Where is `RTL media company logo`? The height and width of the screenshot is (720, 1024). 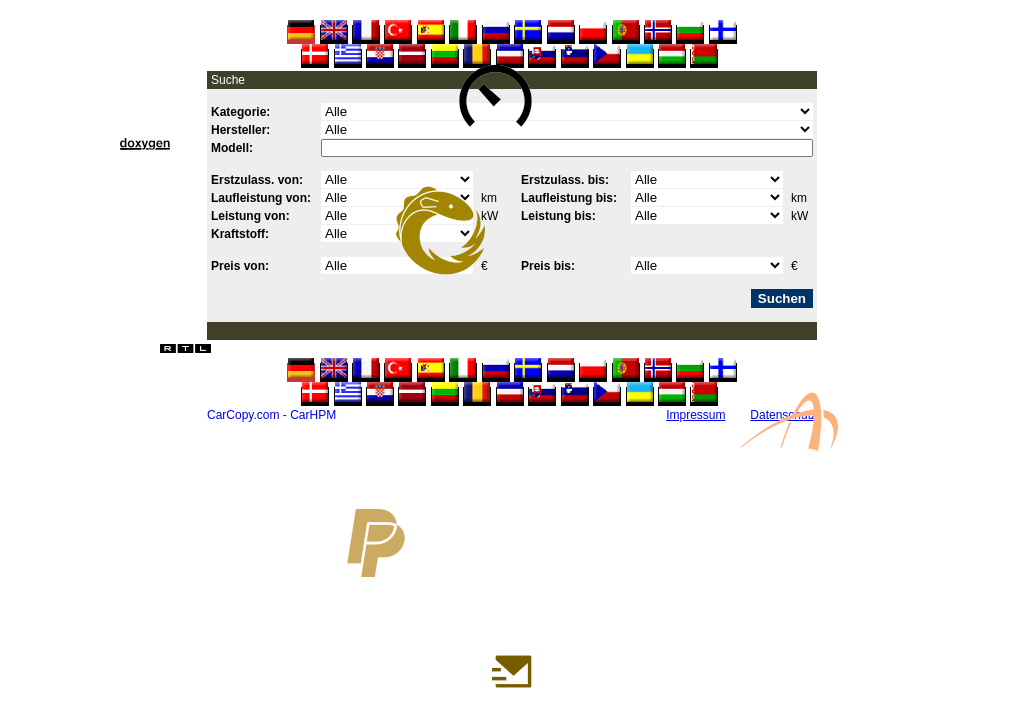
RTL media company logo is located at coordinates (185, 348).